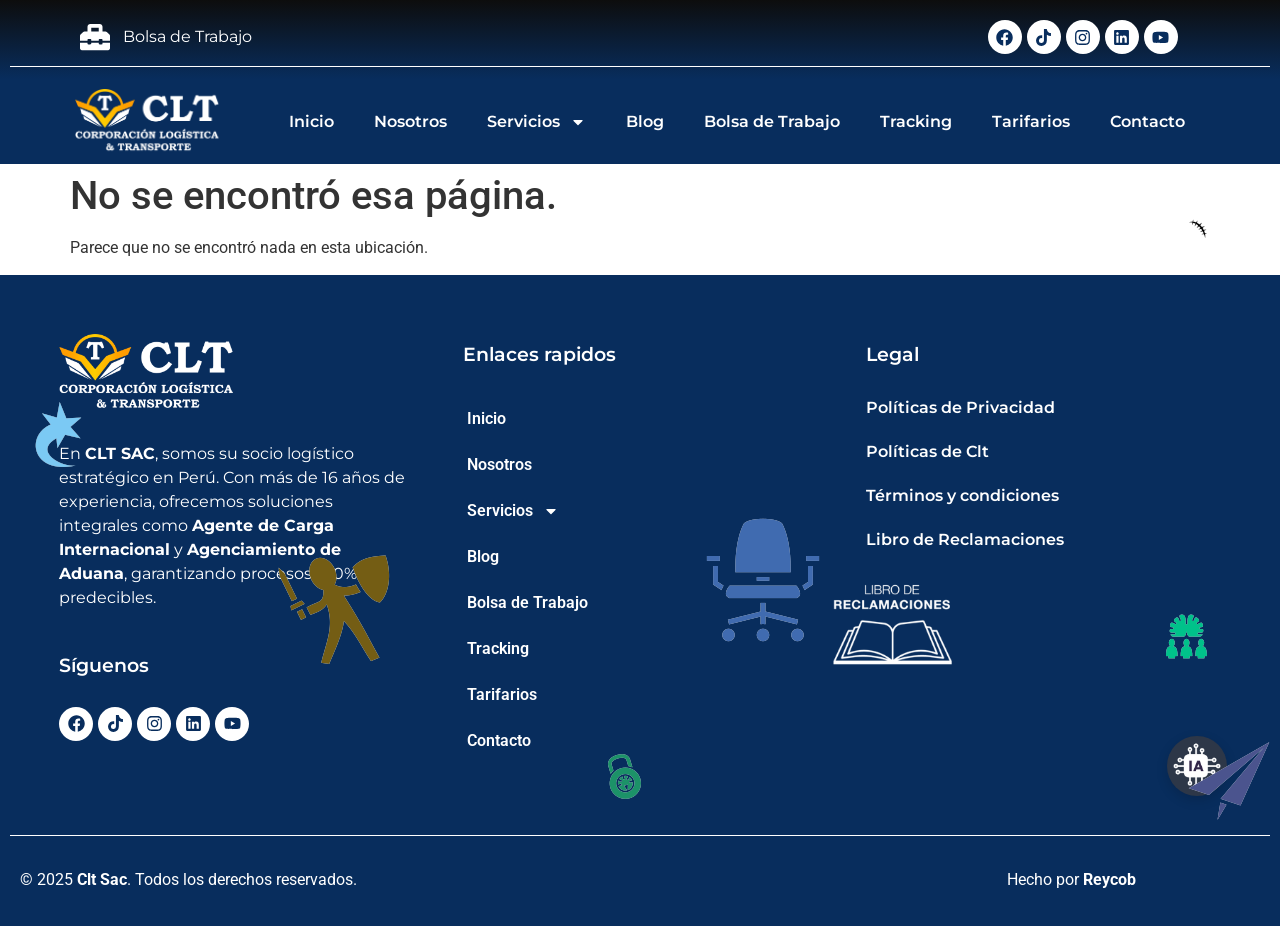 This screenshot has width=1280, height=926. What do you see at coordinates (1186, 636) in the screenshot?
I see `access collaborative brainstorming features` at bounding box center [1186, 636].